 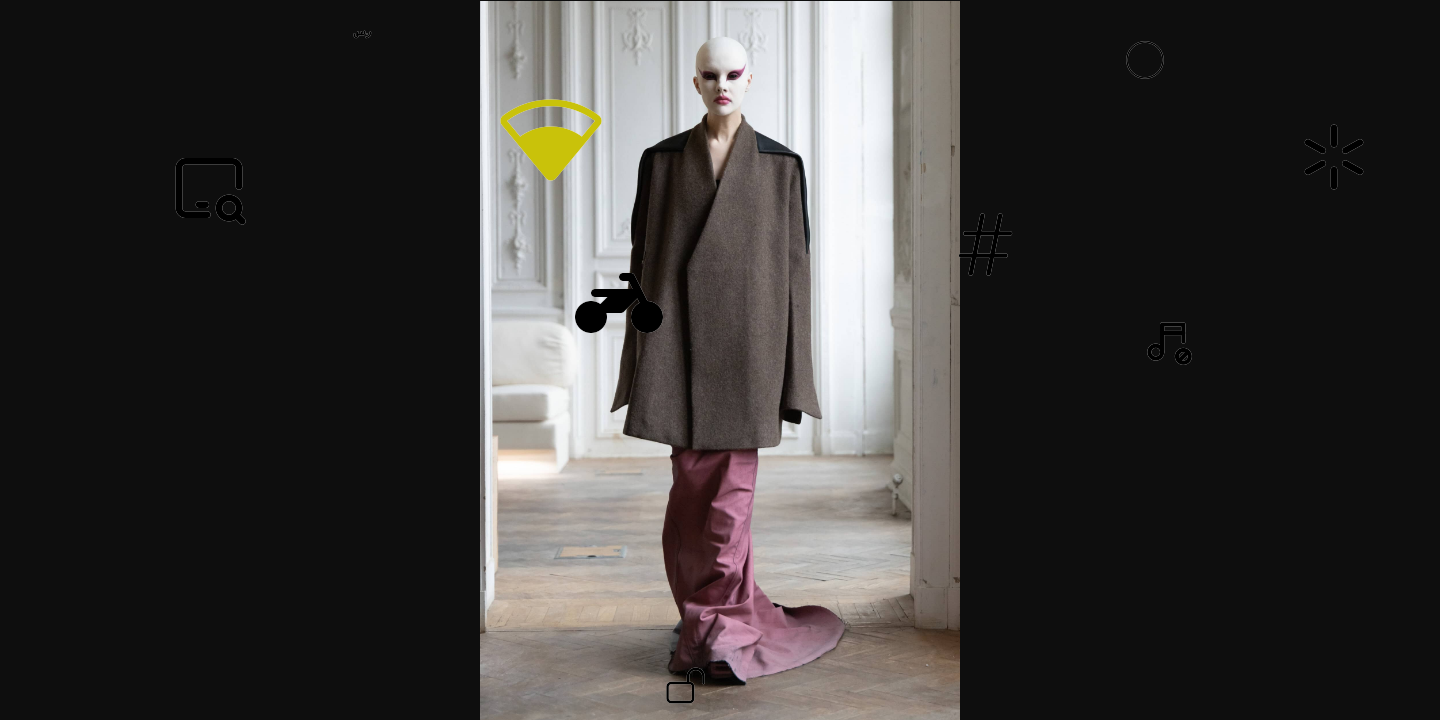 I want to click on unlocked or unsecured state, so click(x=685, y=685).